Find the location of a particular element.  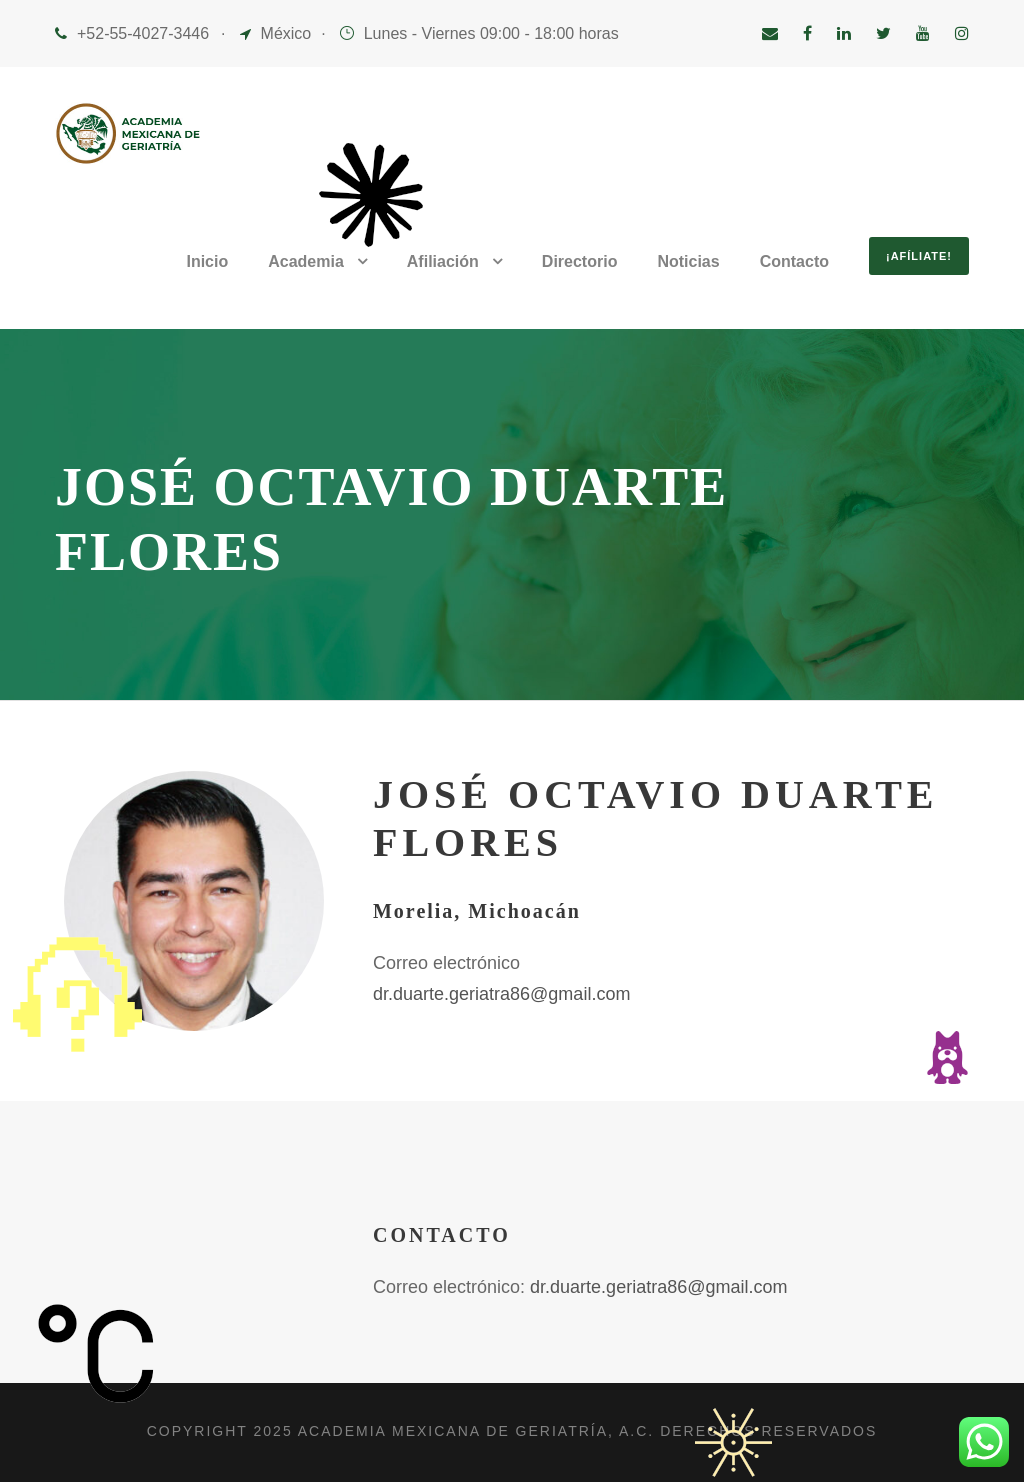

link to or open ameba account is located at coordinates (947, 1057).